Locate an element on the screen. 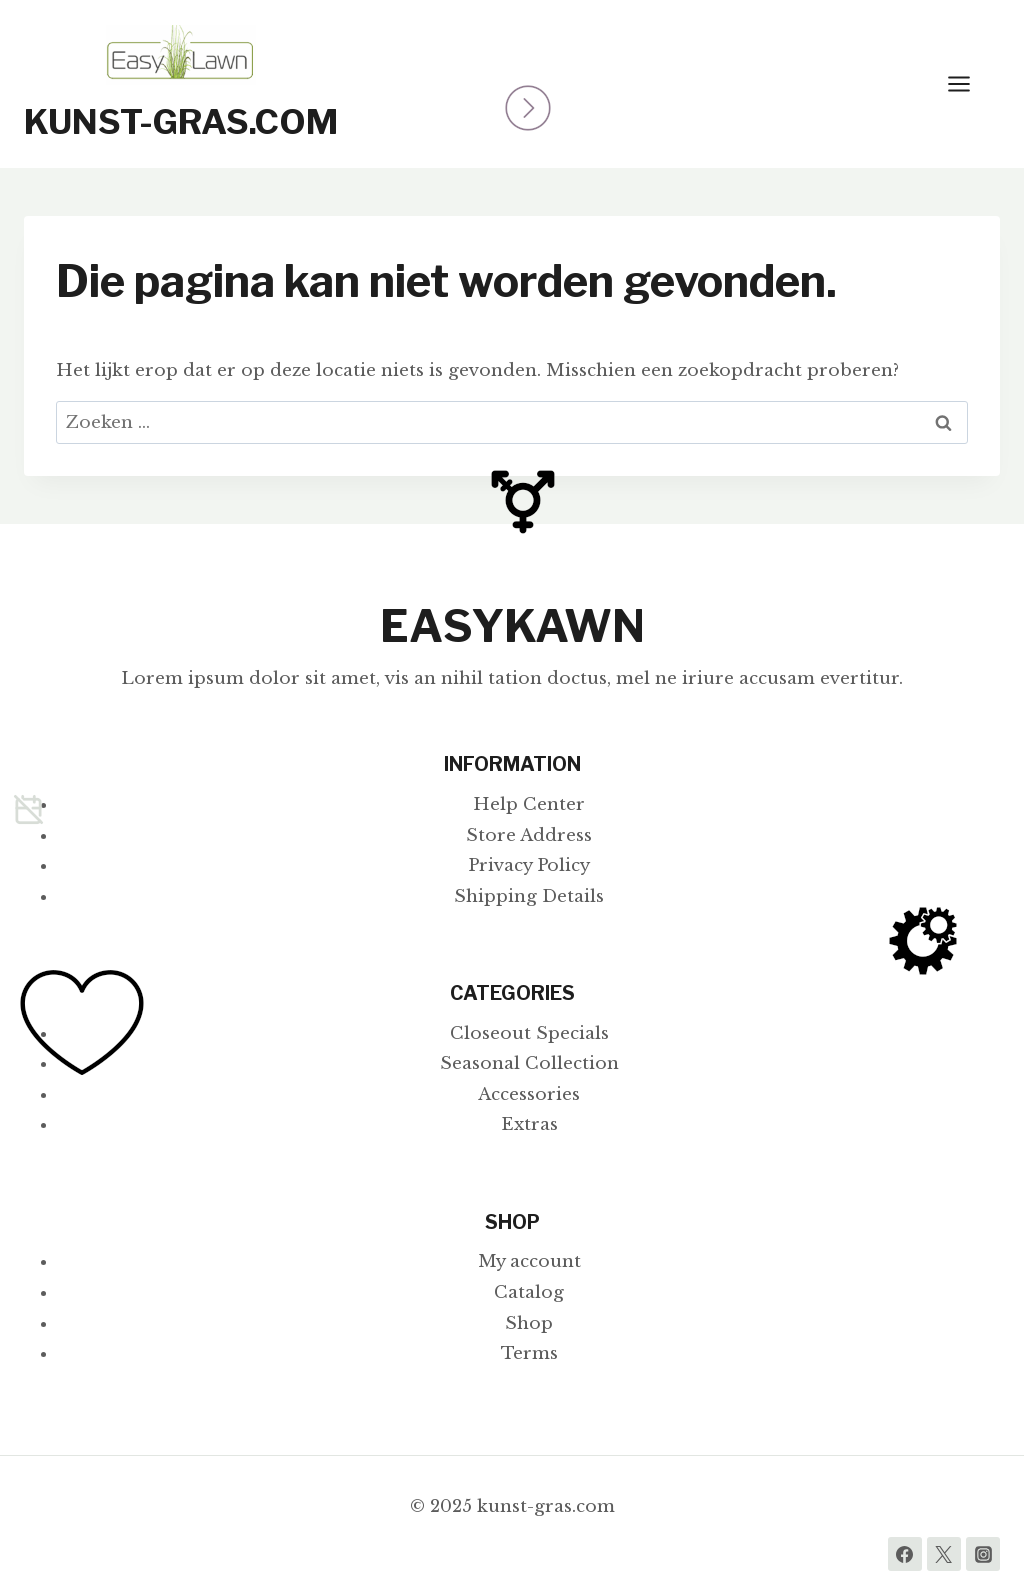 This screenshot has height=1596, width=1024. disable calendar or scheduling features is located at coordinates (28, 809).